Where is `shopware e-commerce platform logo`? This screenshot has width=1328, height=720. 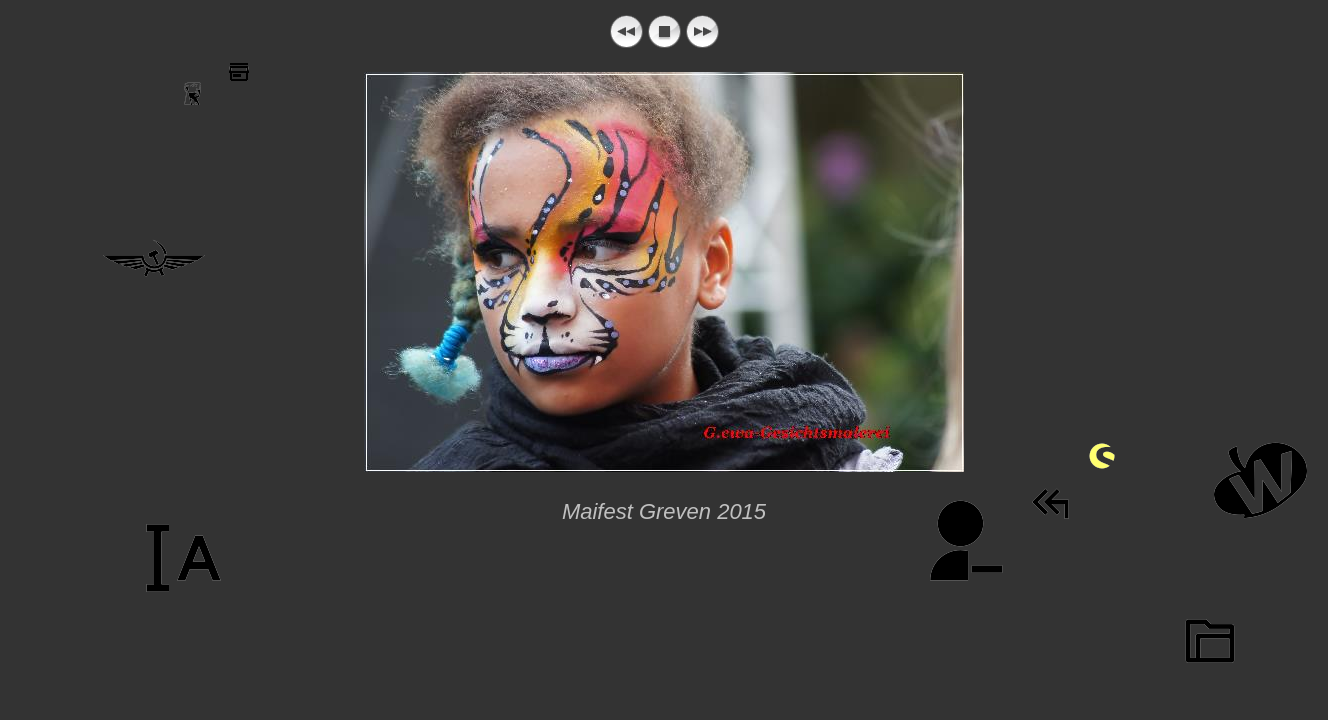
shopware e-commerce platform logo is located at coordinates (1102, 456).